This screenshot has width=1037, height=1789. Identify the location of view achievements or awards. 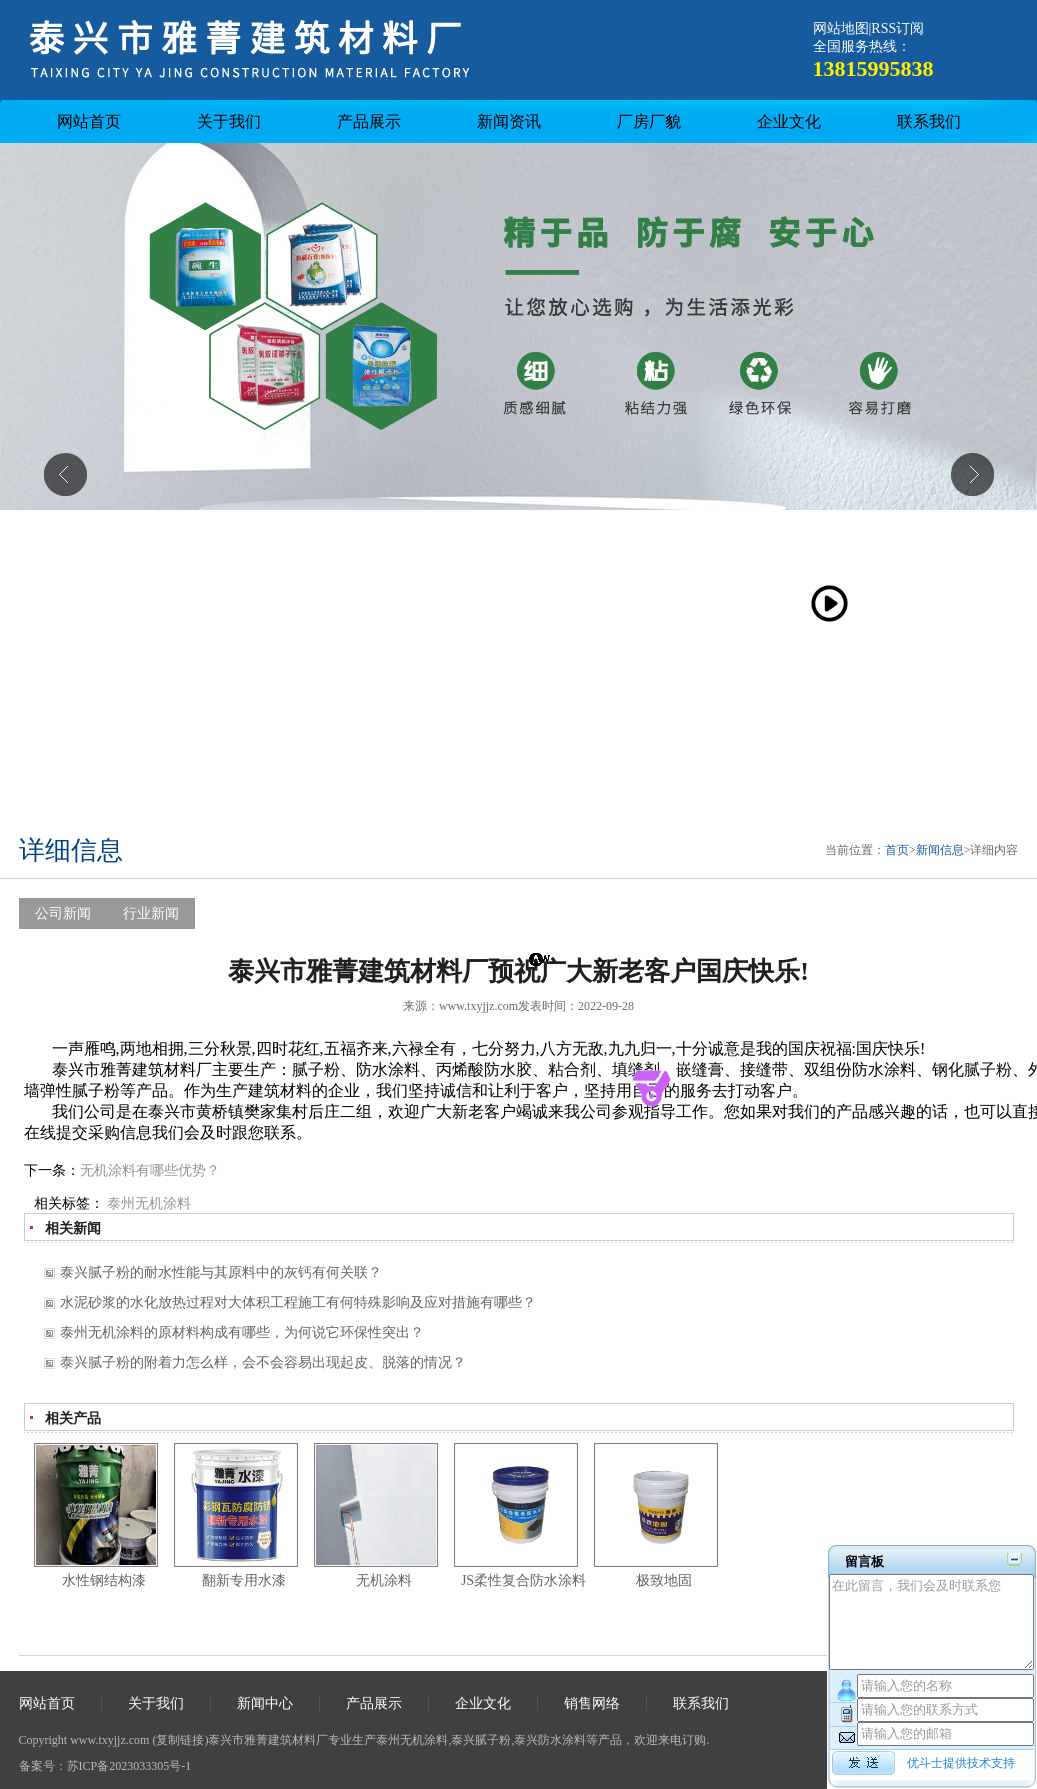
(651, 1088).